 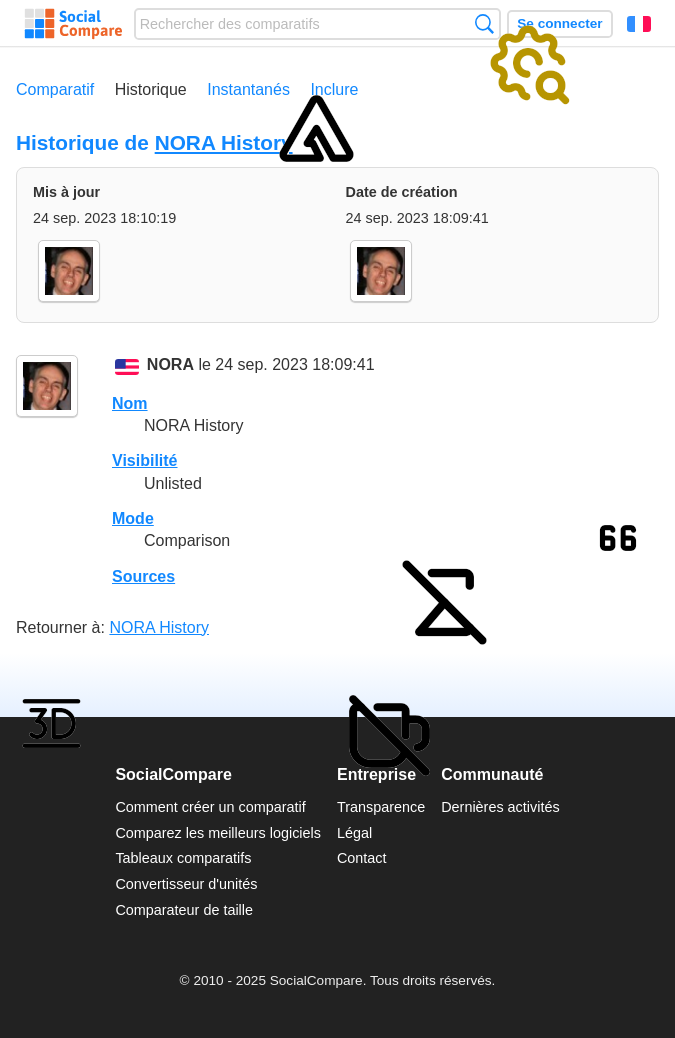 What do you see at coordinates (444, 602) in the screenshot?
I see `disable automatic sum calculation` at bounding box center [444, 602].